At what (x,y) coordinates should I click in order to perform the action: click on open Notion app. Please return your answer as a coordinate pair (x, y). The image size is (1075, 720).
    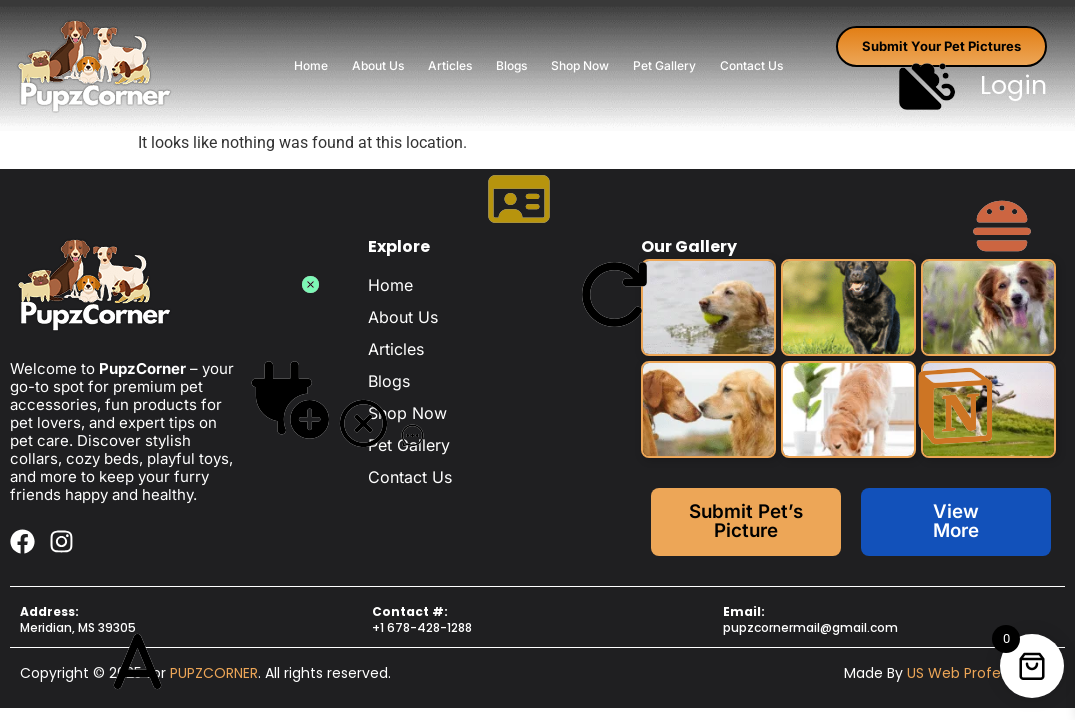
    Looking at the image, I should click on (957, 406).